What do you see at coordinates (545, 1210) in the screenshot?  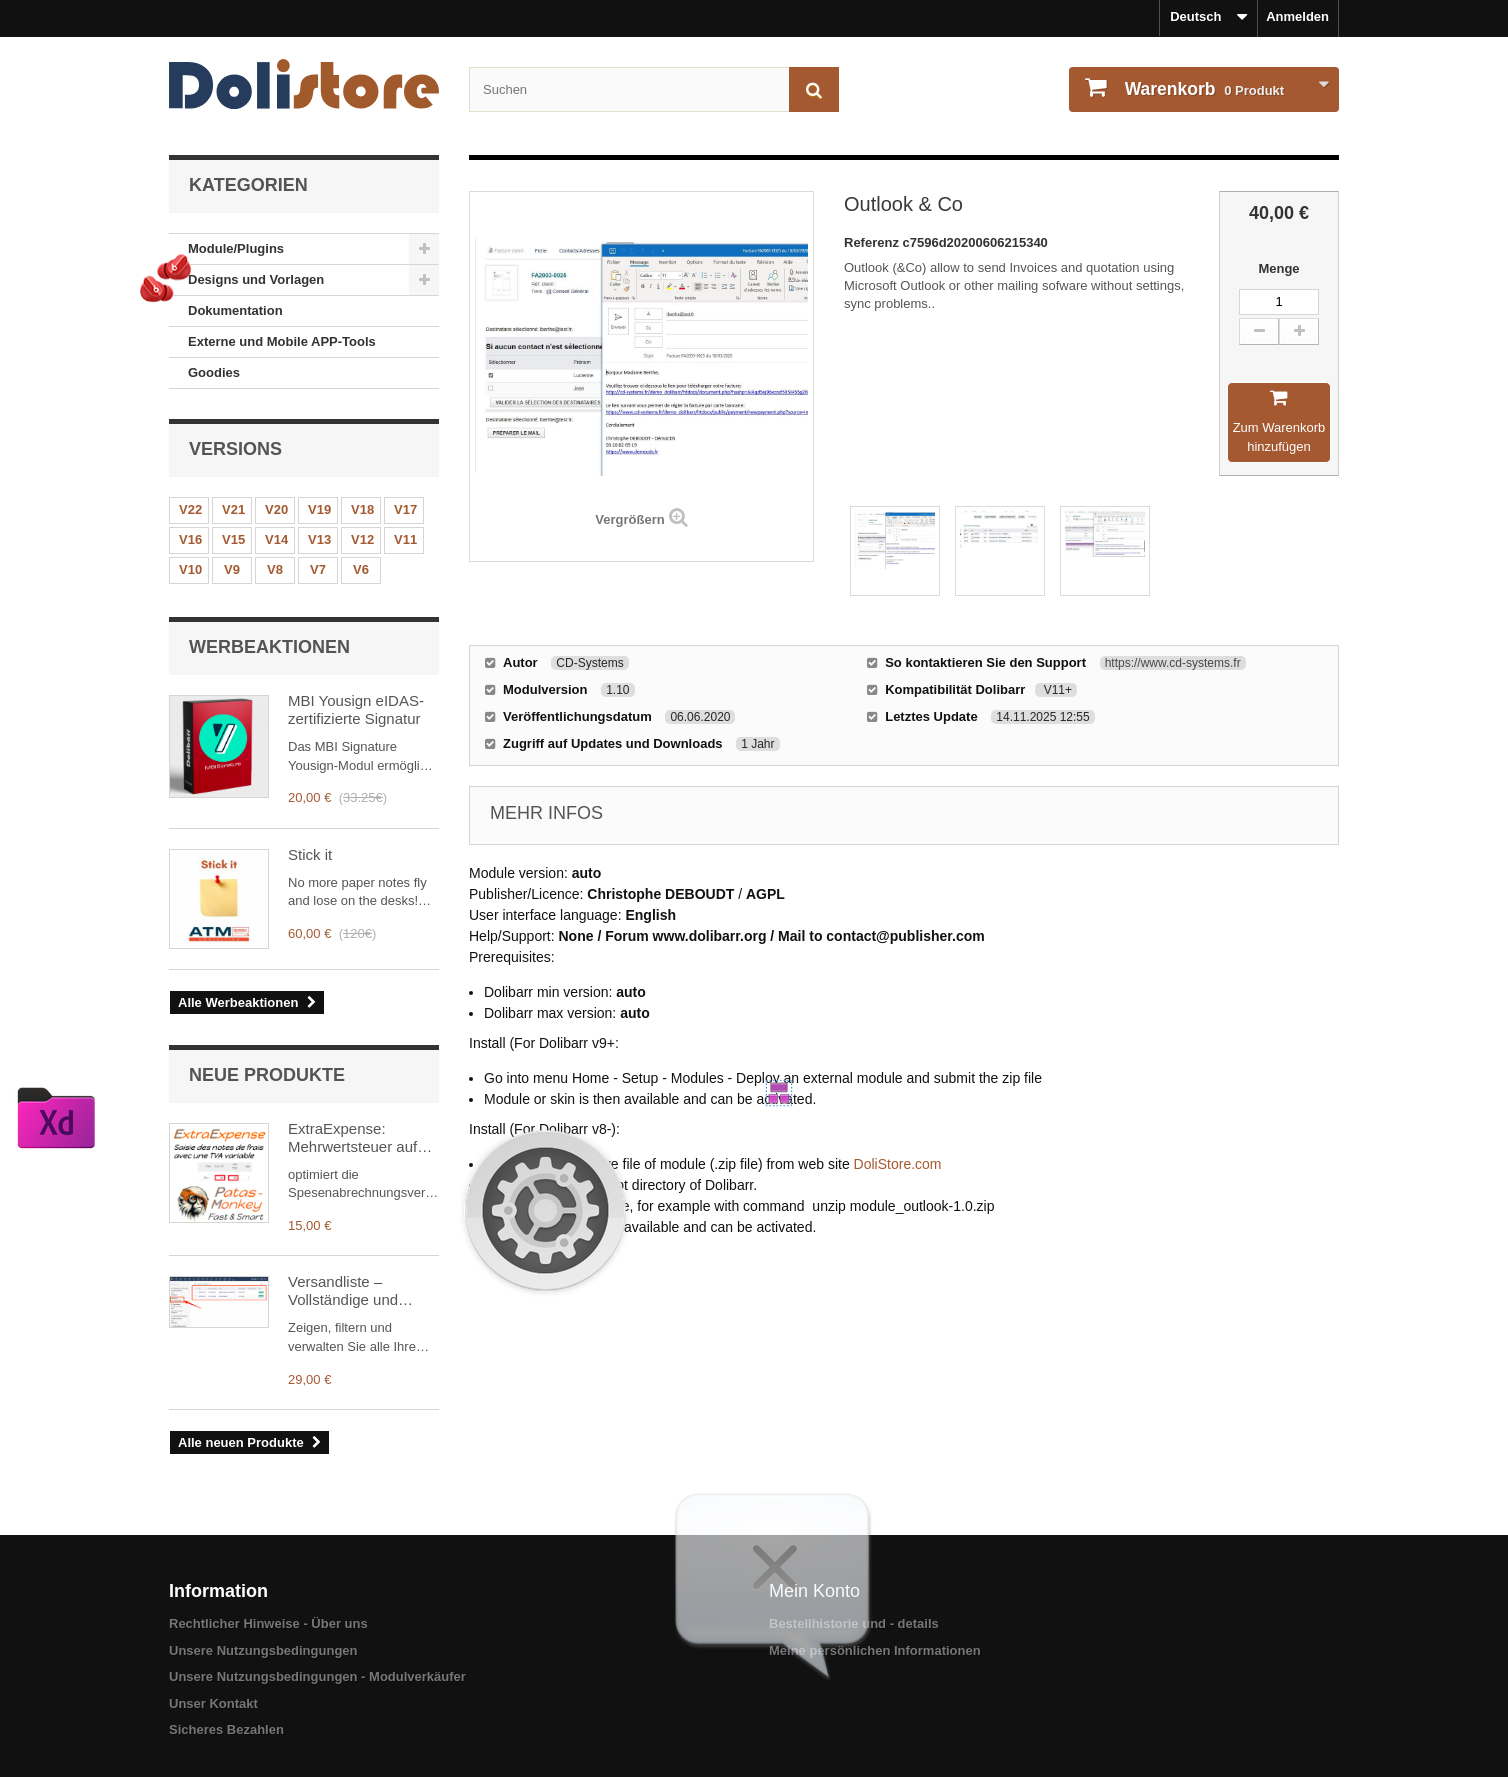 I see `open settings or preferences` at bounding box center [545, 1210].